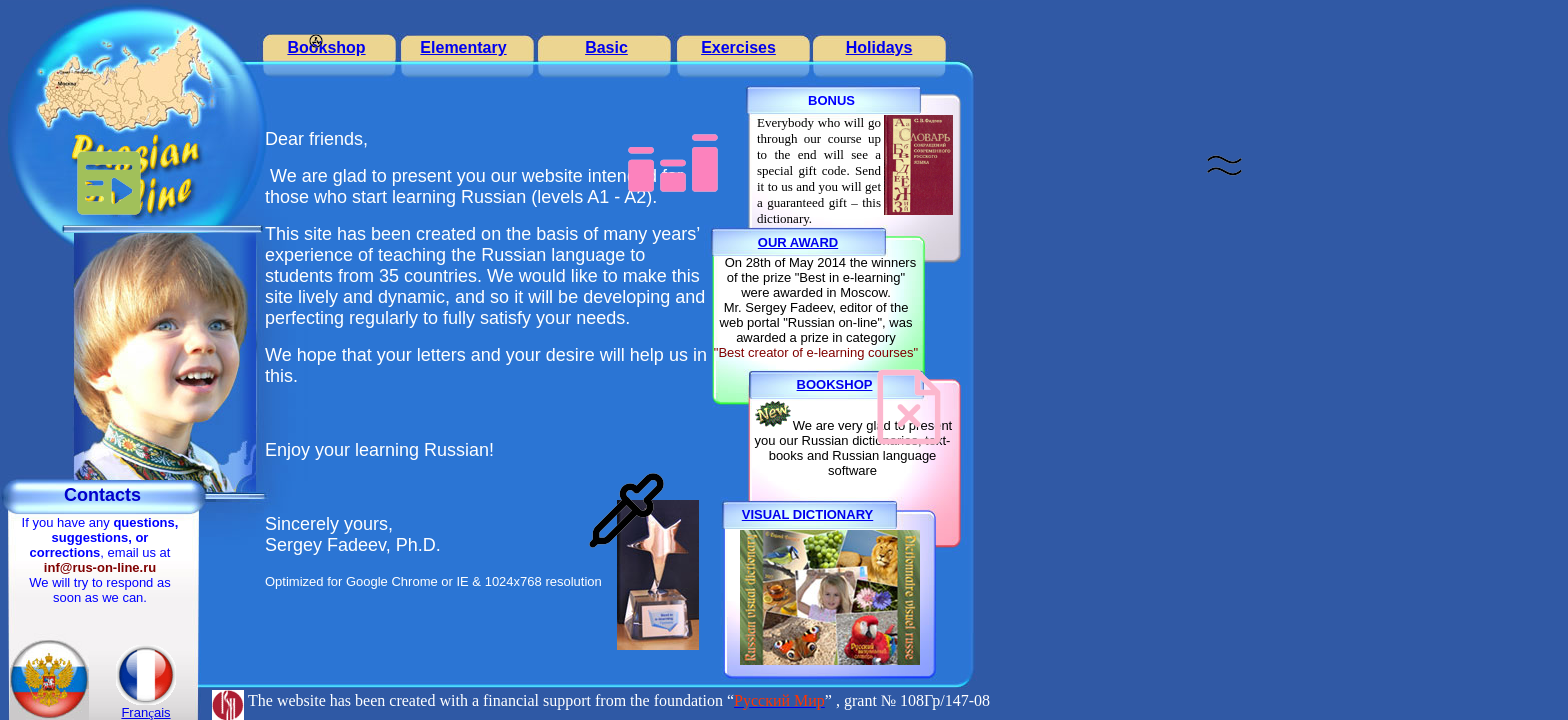 The height and width of the screenshot is (720, 1568). Describe the element at coordinates (316, 41) in the screenshot. I see `download apps from the app store` at that location.